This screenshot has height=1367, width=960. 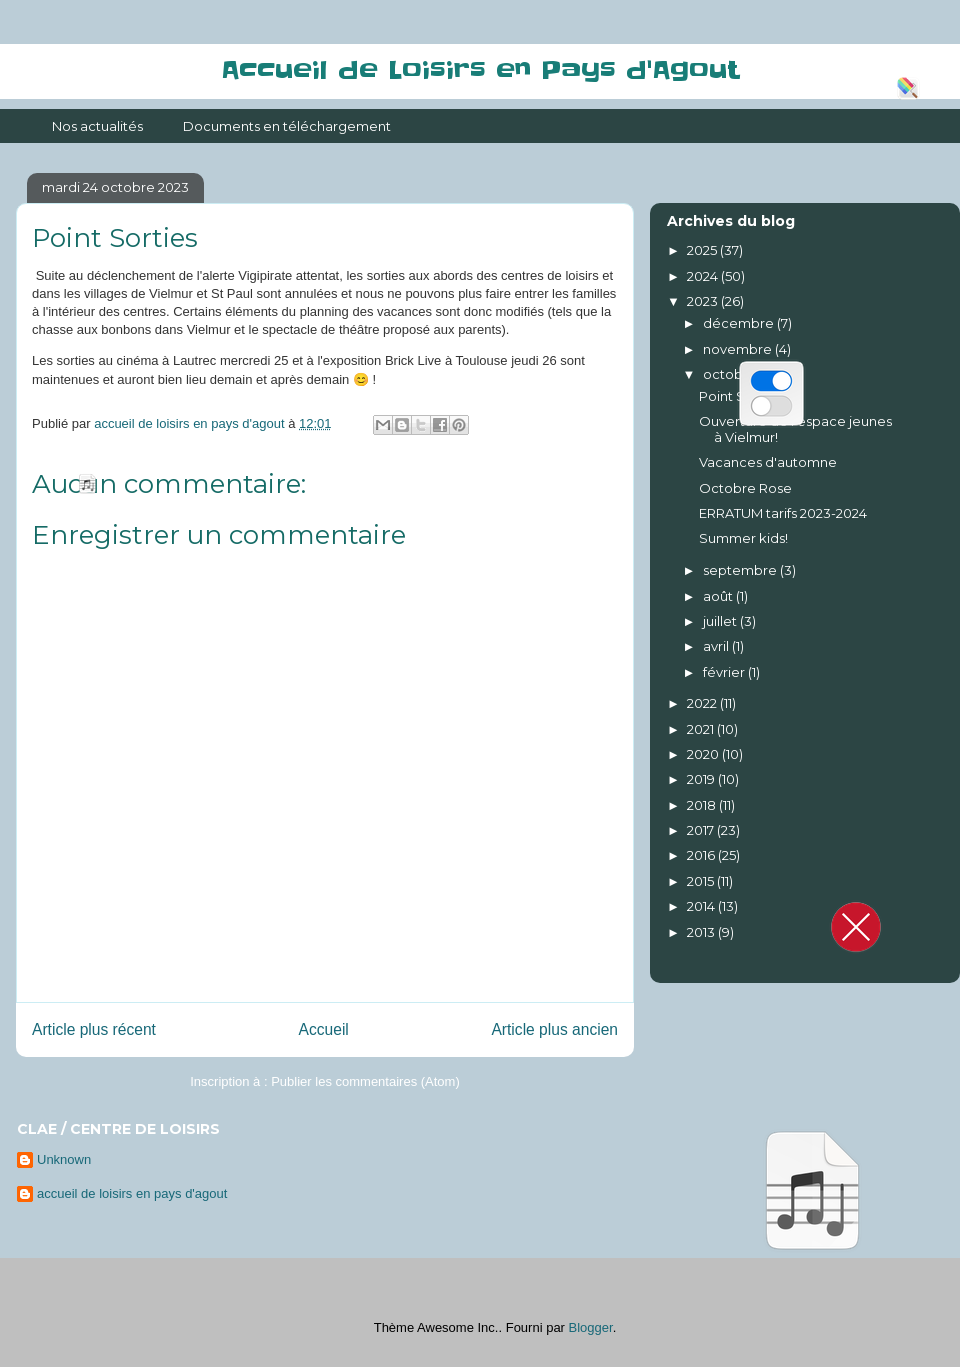 I want to click on an iMelody audio file, so click(x=87, y=483).